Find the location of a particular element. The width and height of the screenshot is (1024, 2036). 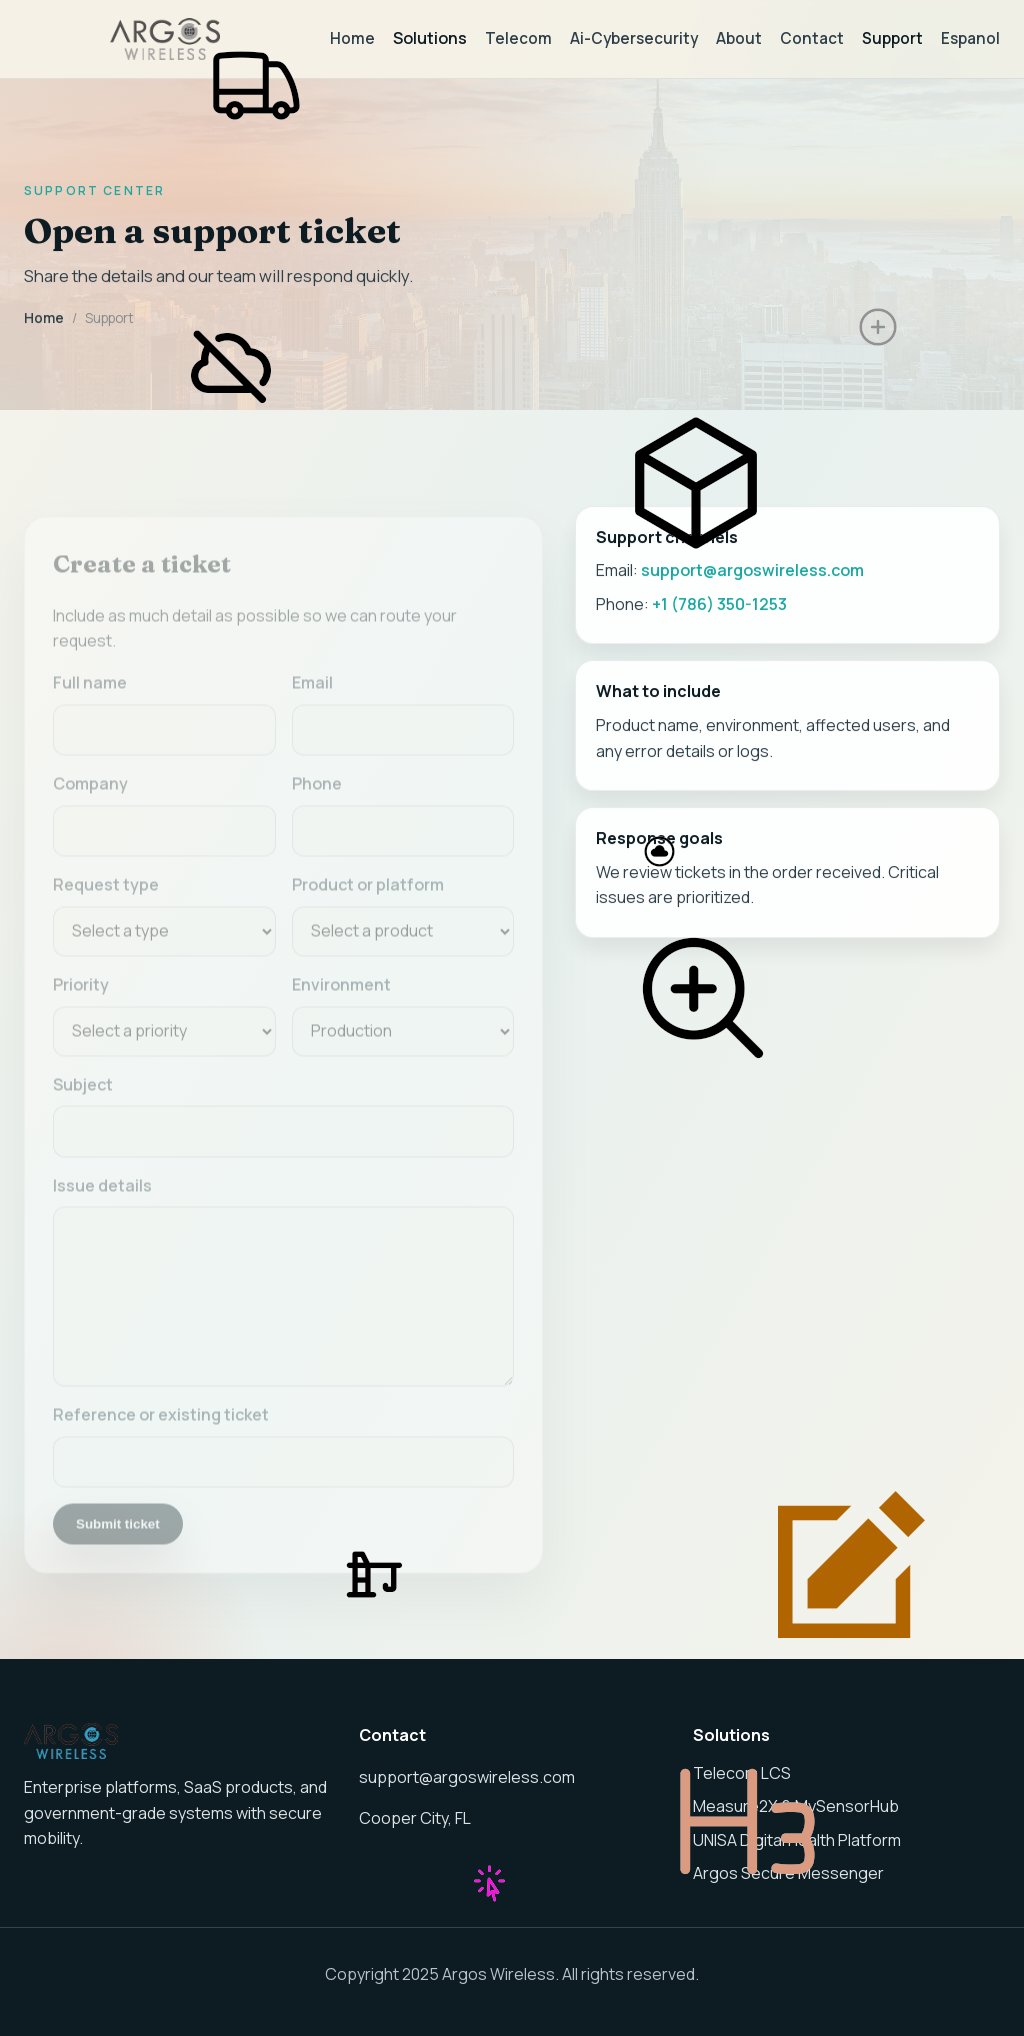

click or tap interaction indicator is located at coordinates (489, 1883).